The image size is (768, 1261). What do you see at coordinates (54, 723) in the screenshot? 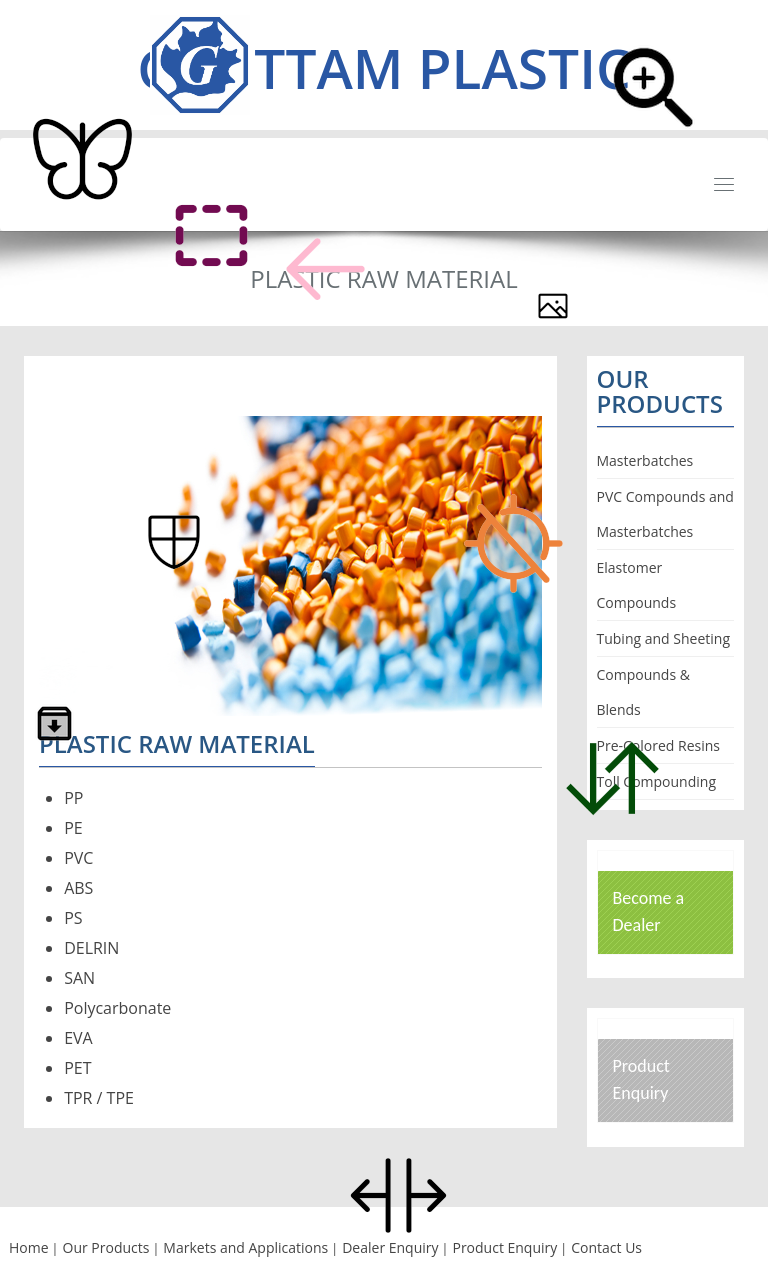
I see `archive selected items` at bounding box center [54, 723].